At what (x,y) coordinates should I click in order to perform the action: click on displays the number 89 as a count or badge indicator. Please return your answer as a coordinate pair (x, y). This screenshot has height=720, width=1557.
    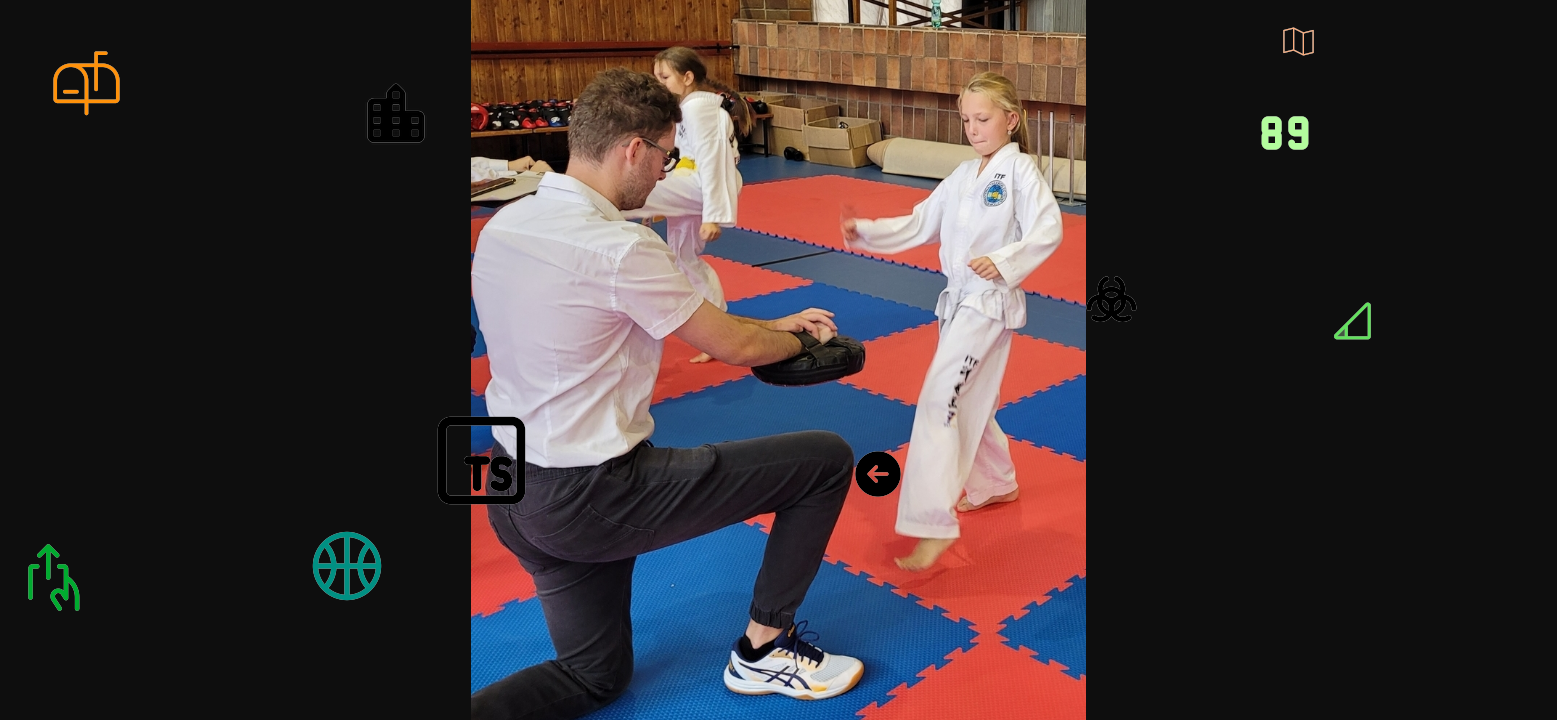
    Looking at the image, I should click on (1285, 133).